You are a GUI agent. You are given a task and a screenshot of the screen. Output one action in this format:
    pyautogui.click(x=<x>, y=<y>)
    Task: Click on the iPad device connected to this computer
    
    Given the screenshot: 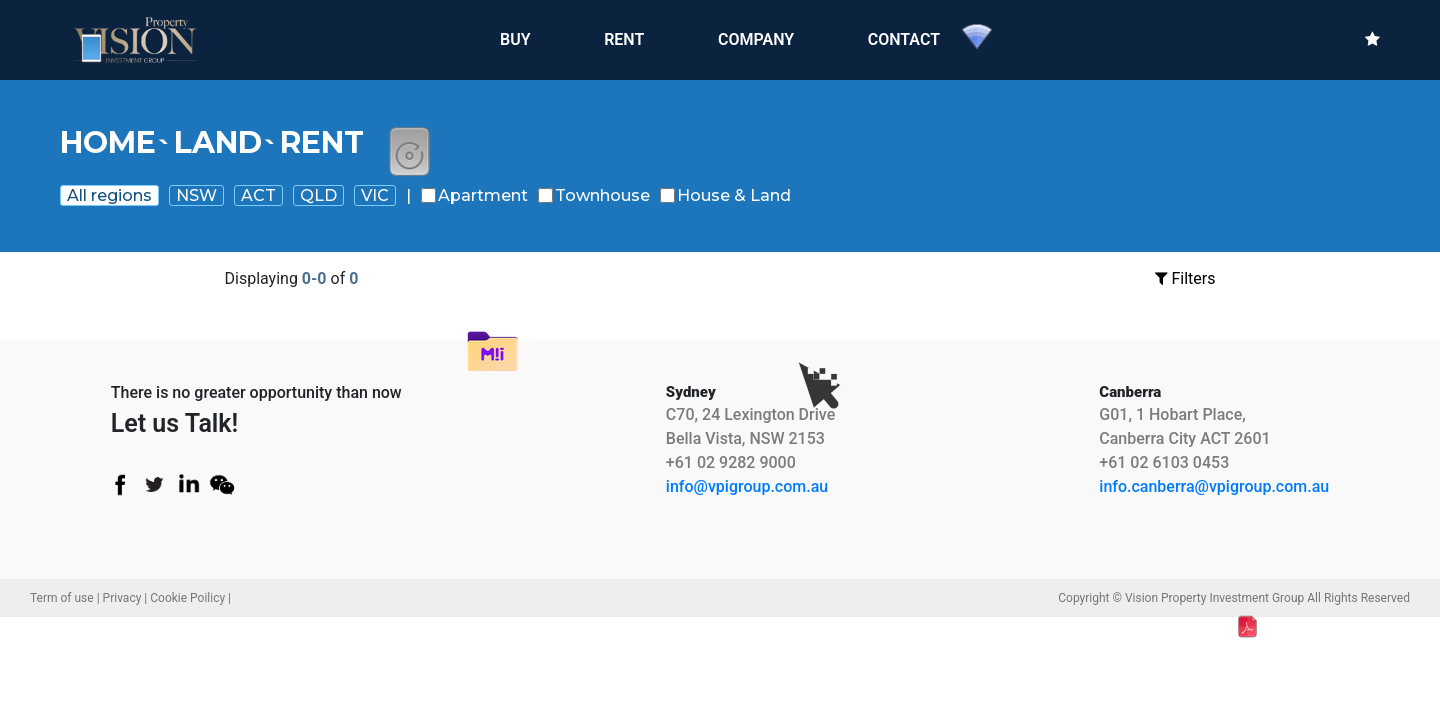 What is the action you would take?
    pyautogui.click(x=91, y=48)
    